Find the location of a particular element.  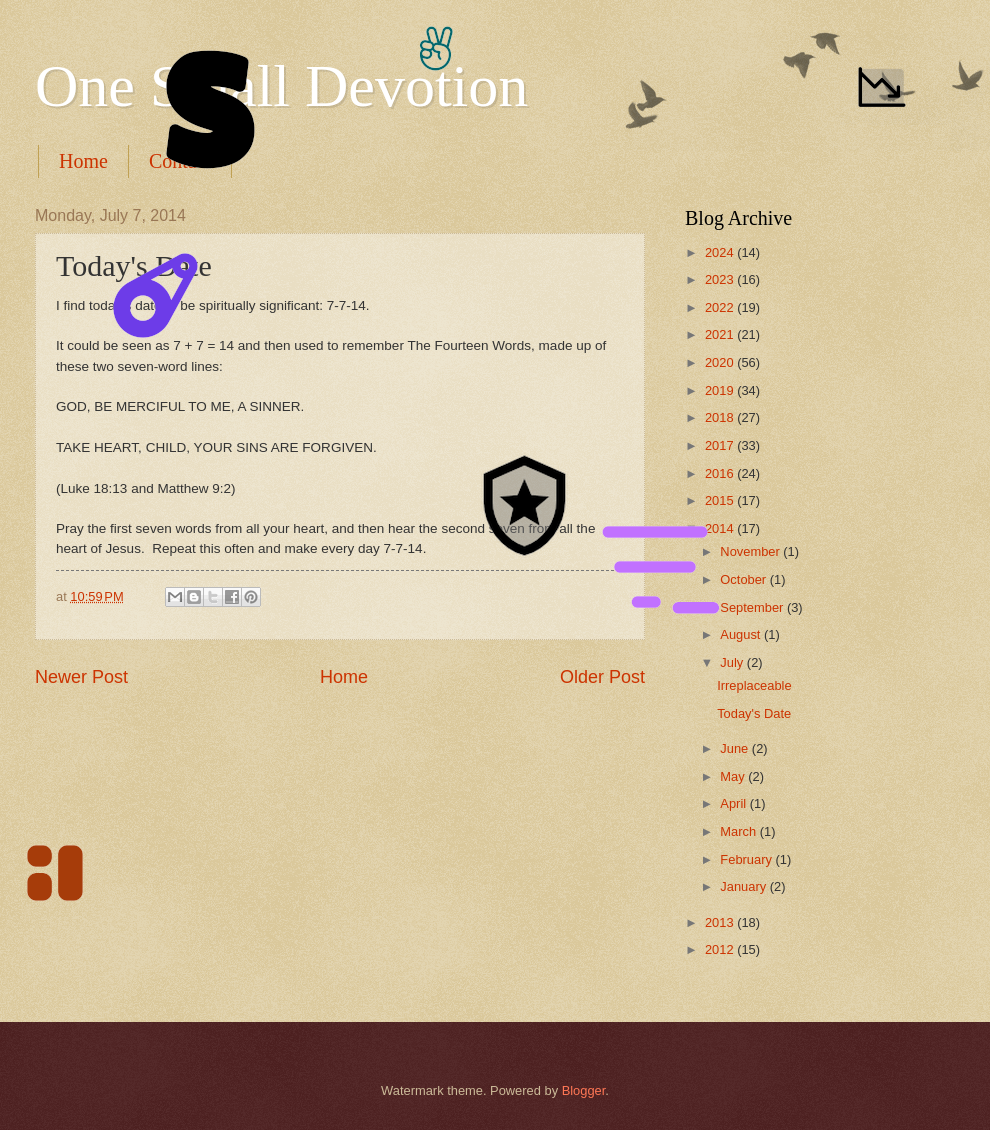

send a peace sign reaction is located at coordinates (435, 48).